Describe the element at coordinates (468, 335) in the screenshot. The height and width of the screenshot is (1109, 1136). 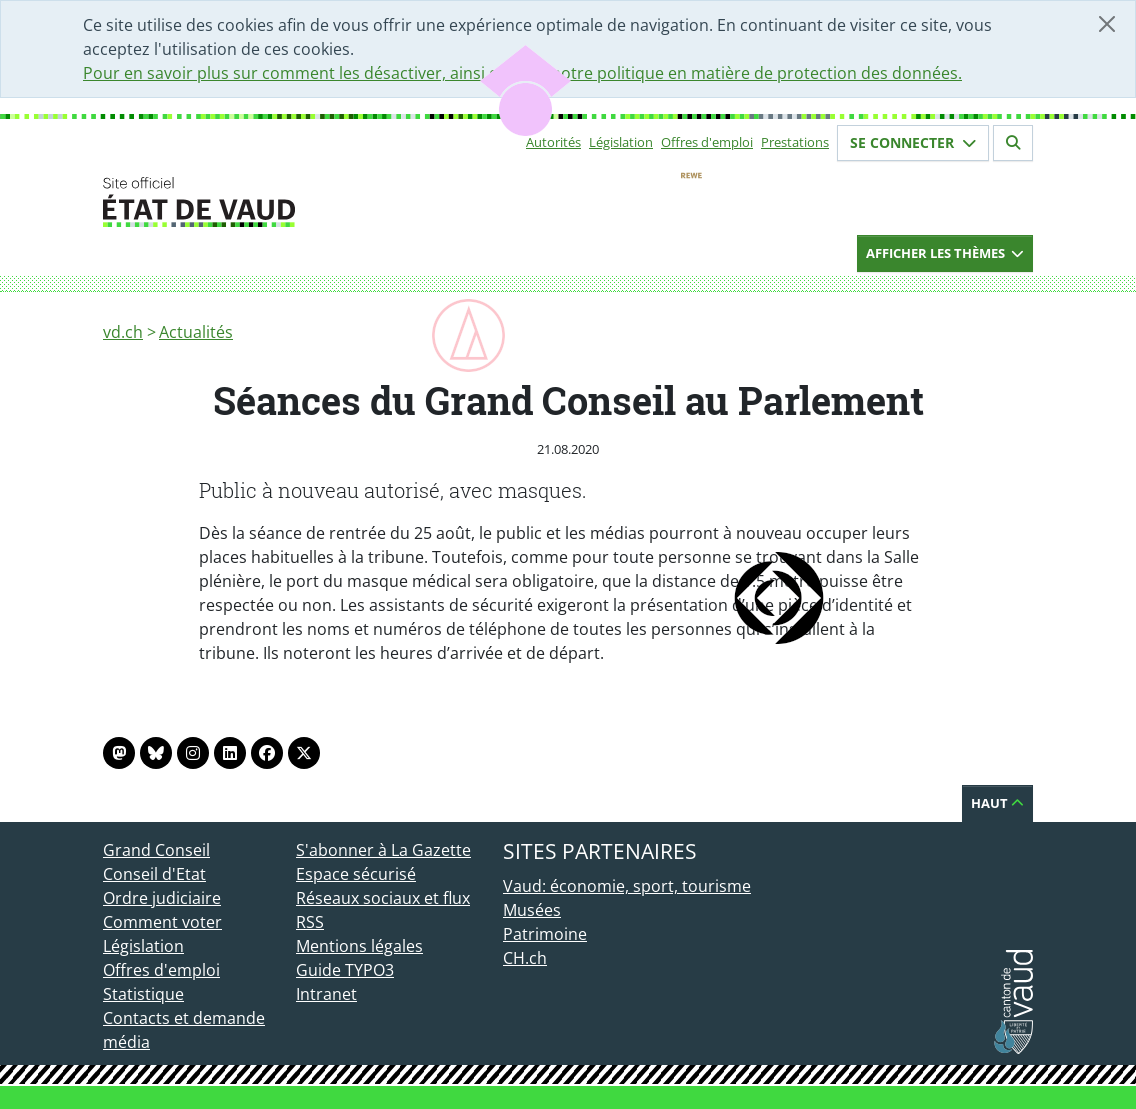
I see `audio-technica brand logo` at that location.